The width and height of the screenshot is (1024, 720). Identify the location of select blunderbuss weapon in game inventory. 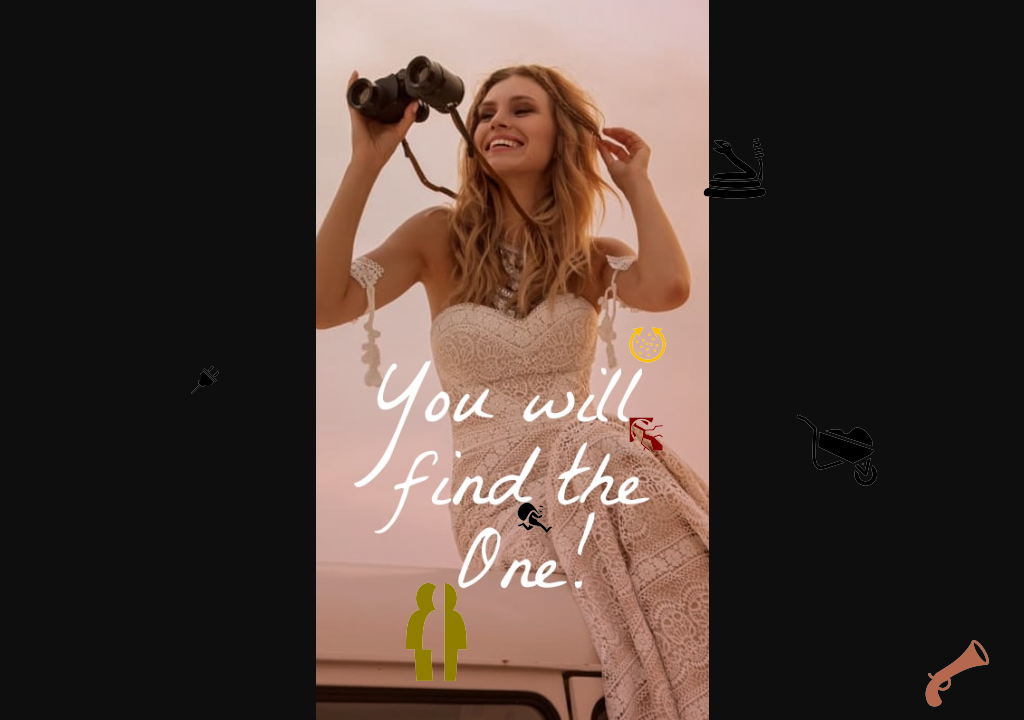
(957, 673).